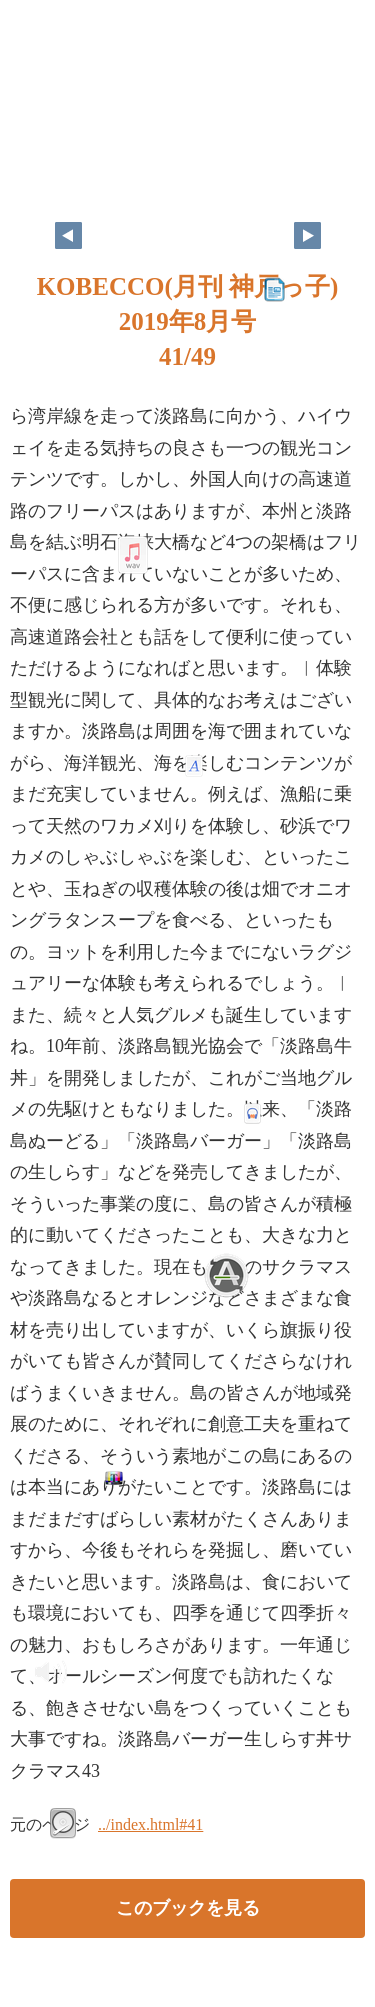  Describe the element at coordinates (252, 1113) in the screenshot. I see `an audacity audio project file` at that location.